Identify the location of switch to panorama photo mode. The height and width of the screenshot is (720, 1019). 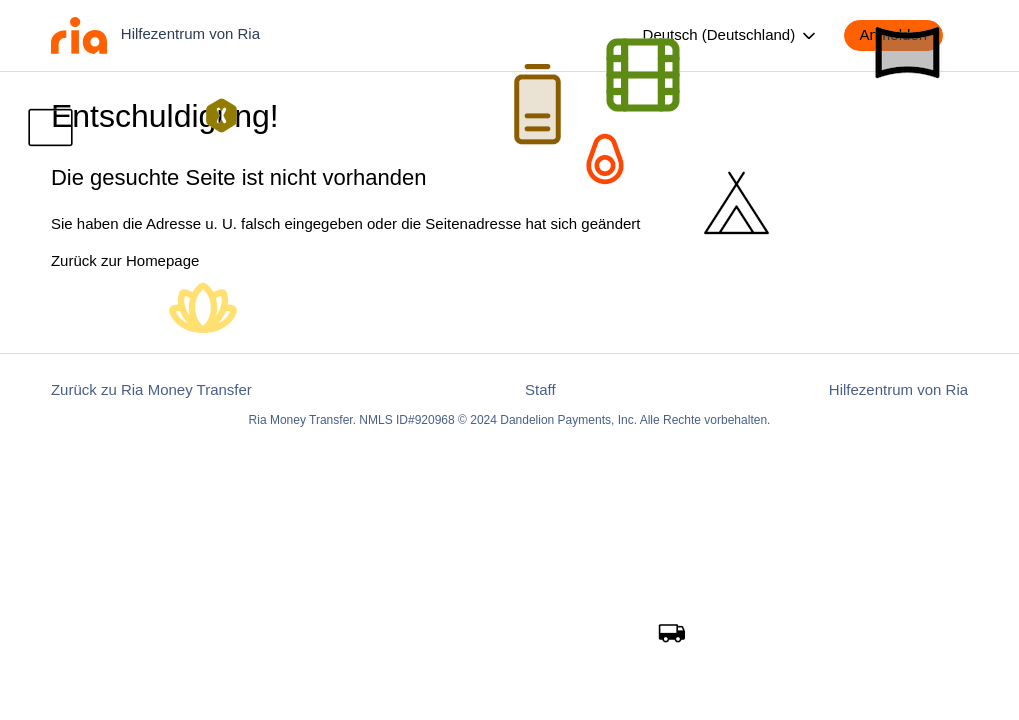
(907, 52).